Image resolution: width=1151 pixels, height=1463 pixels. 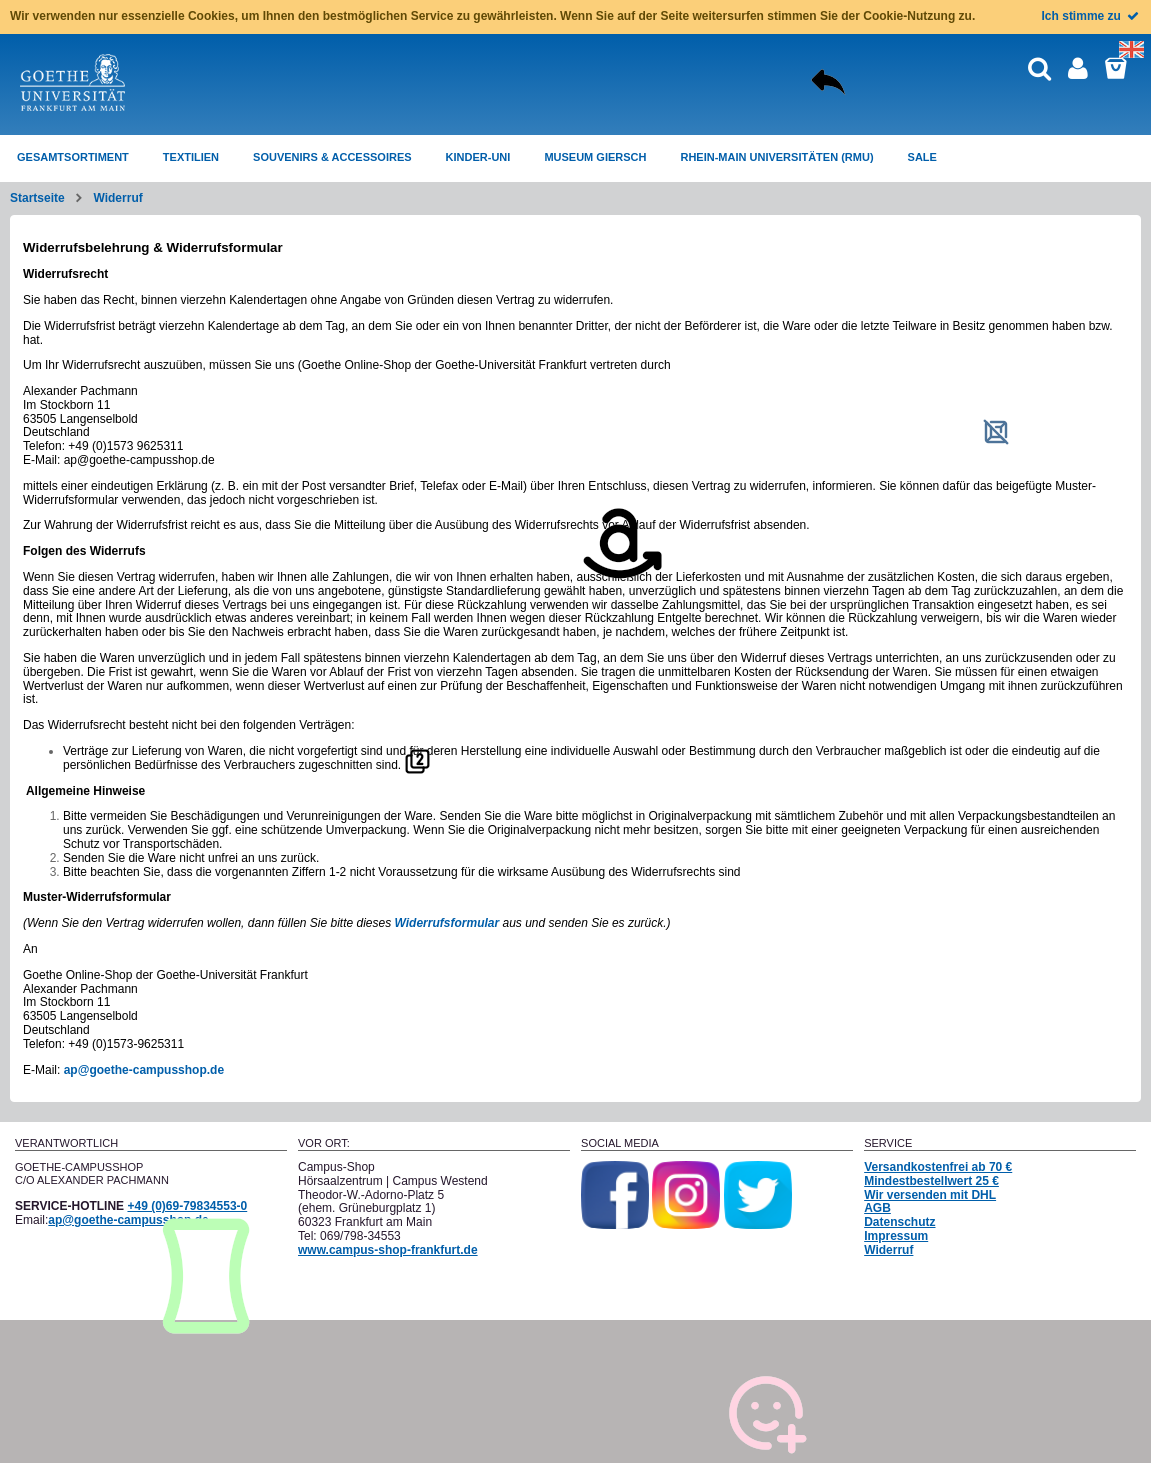 I want to click on open the Amazon app or website, so click(x=620, y=542).